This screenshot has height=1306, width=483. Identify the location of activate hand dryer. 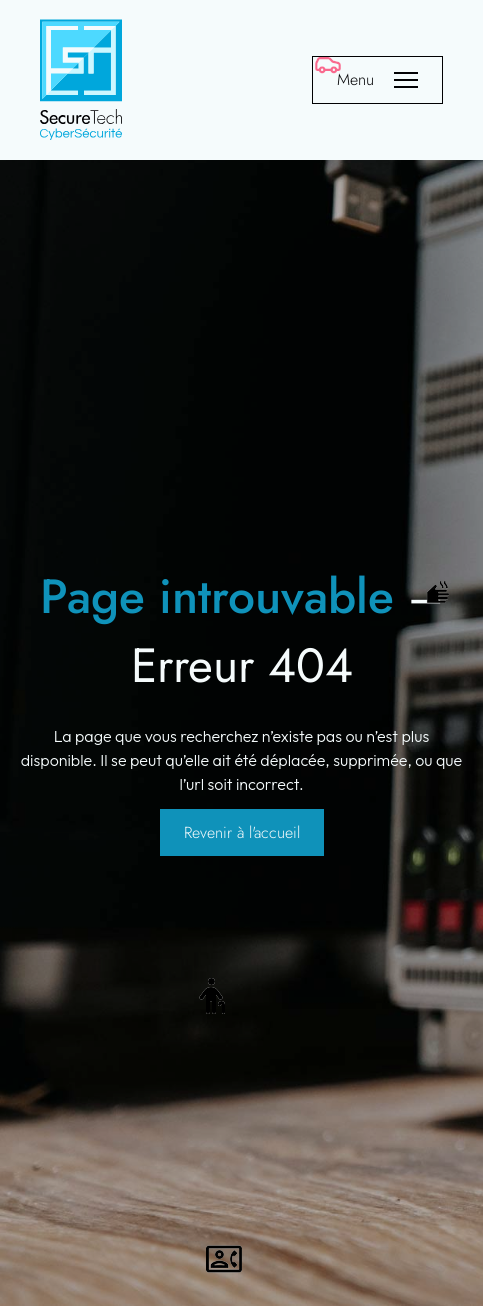
(438, 591).